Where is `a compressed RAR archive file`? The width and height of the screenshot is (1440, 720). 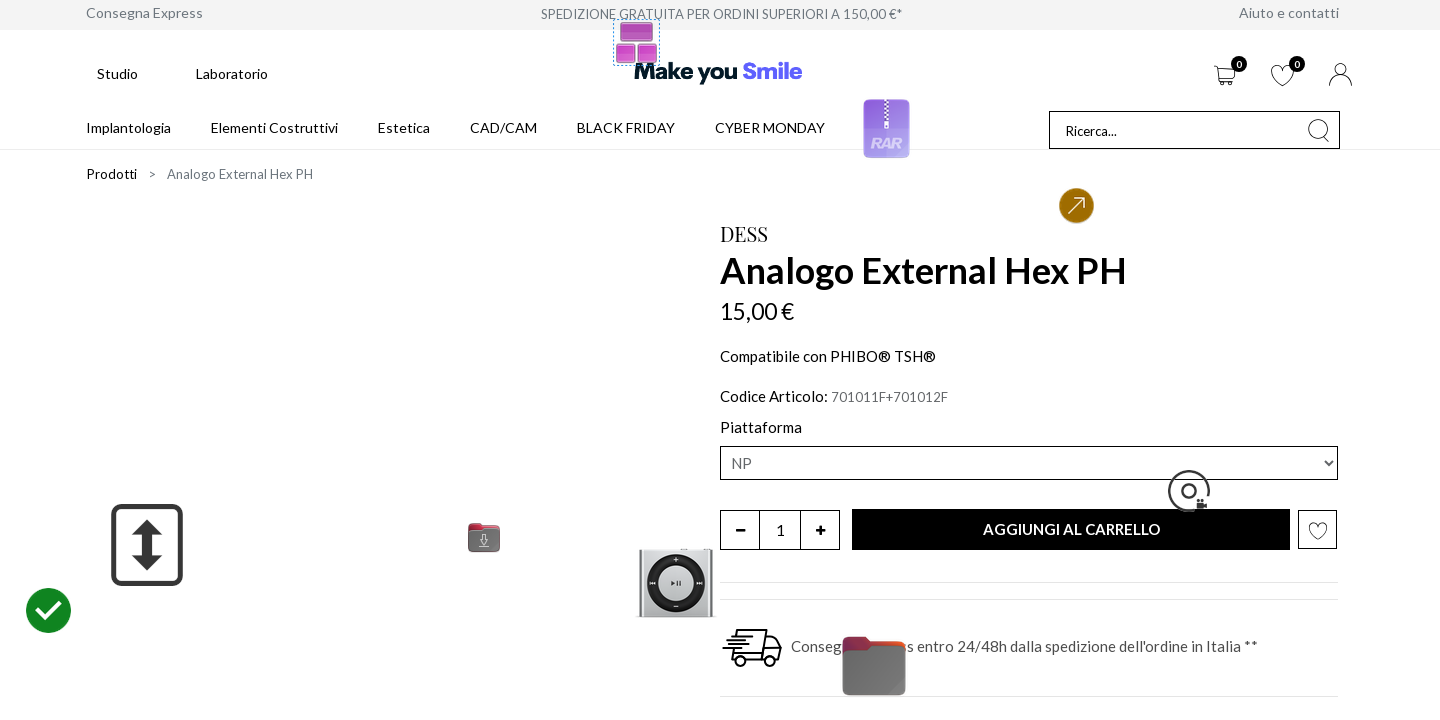
a compressed RAR archive file is located at coordinates (886, 128).